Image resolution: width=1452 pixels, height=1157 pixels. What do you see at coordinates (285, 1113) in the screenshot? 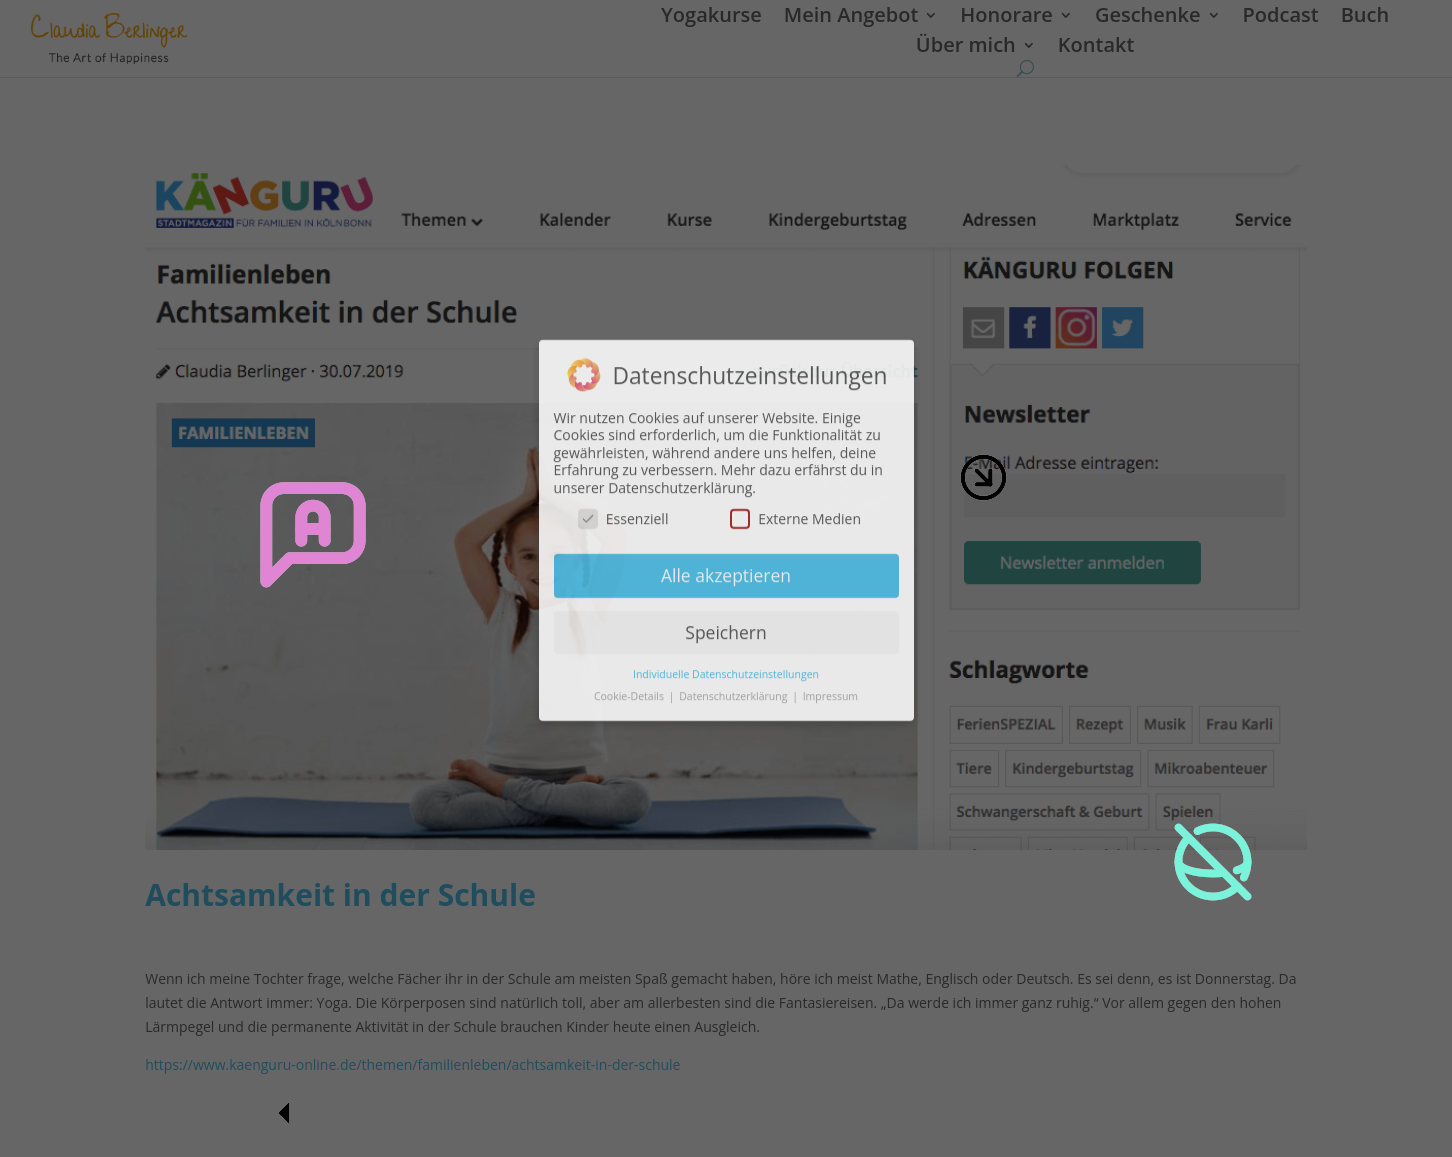
I see `navigate to the previous item or screen` at bounding box center [285, 1113].